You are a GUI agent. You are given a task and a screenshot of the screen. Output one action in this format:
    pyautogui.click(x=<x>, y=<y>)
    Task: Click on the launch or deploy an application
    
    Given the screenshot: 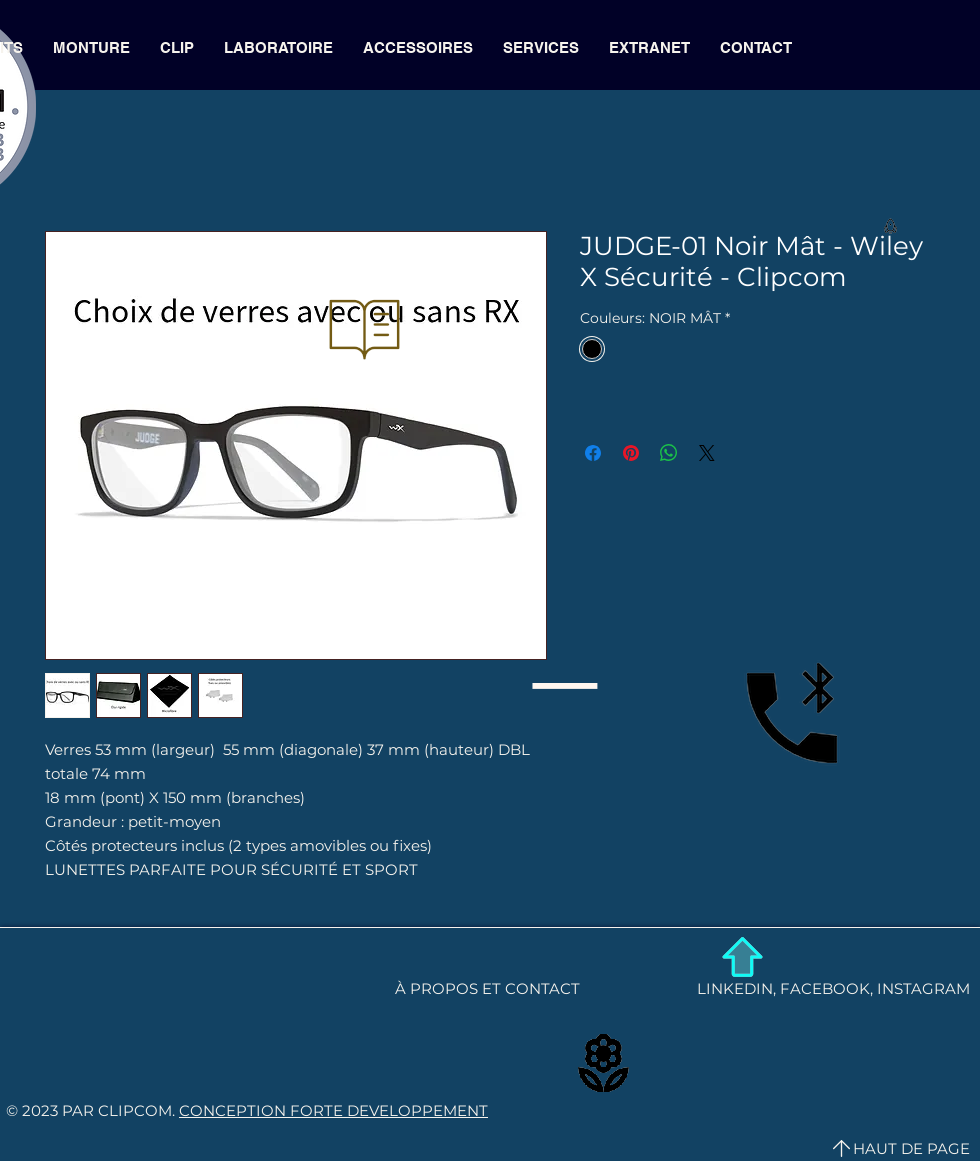 What is the action you would take?
    pyautogui.click(x=890, y=226)
    